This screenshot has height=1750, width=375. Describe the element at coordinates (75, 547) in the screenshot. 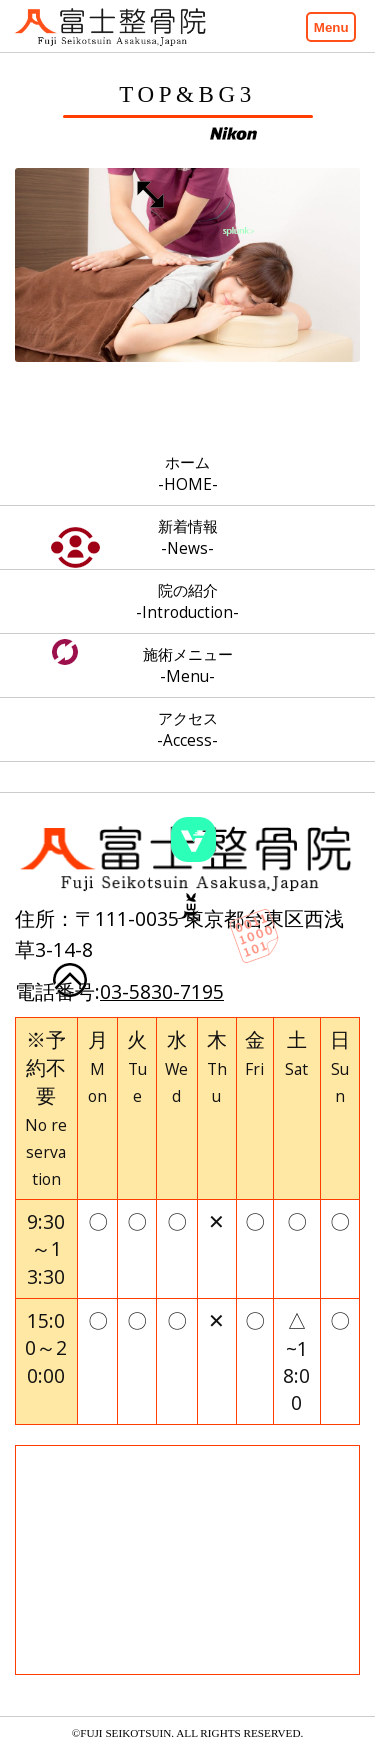

I see `view community members` at that location.